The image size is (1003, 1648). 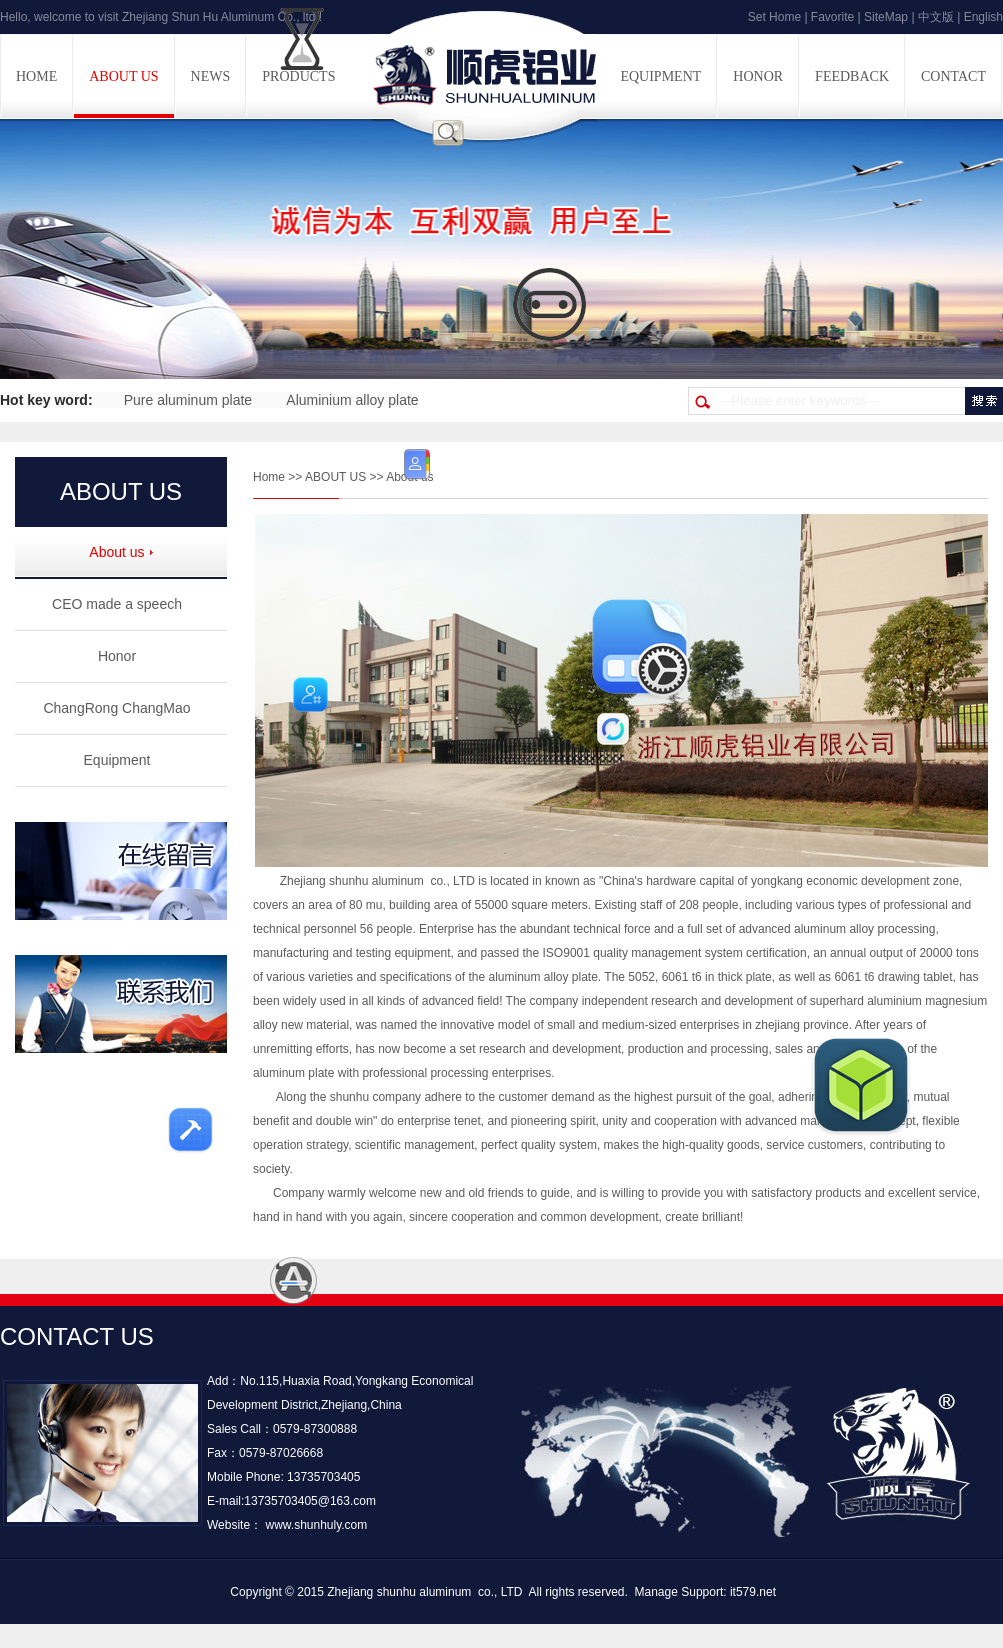 I want to click on open the contacts app, so click(x=417, y=464).